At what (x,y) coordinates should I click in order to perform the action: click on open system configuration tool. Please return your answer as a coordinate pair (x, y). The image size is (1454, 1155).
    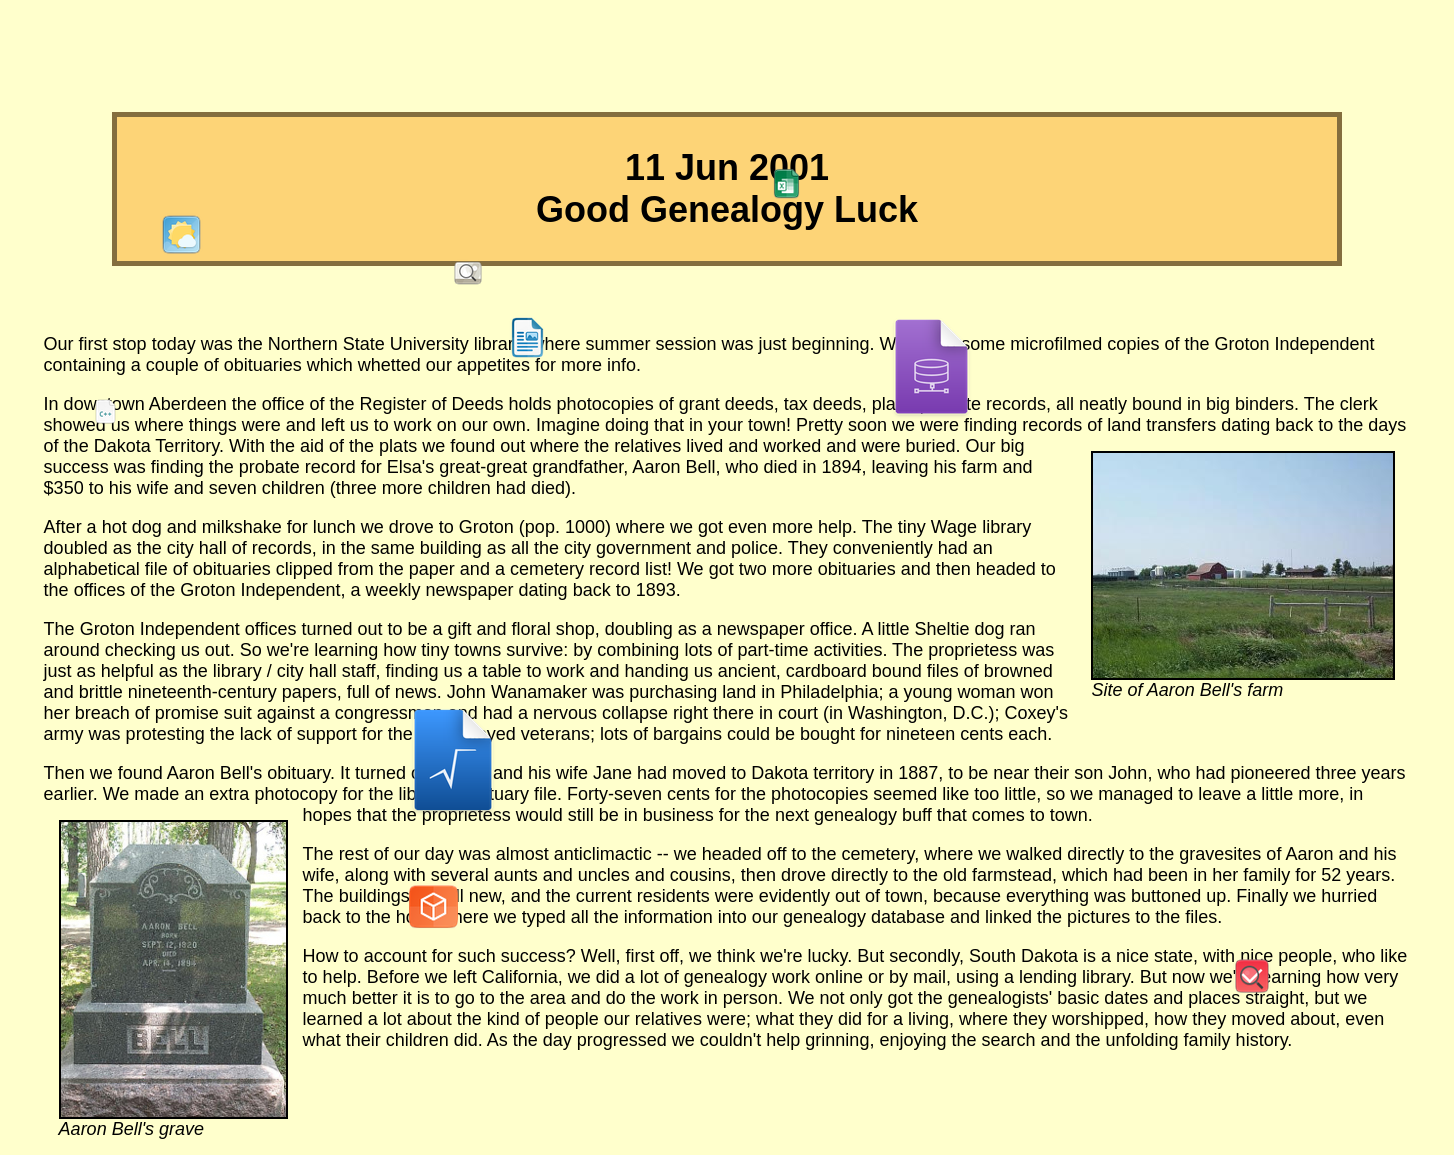
    Looking at the image, I should click on (1252, 976).